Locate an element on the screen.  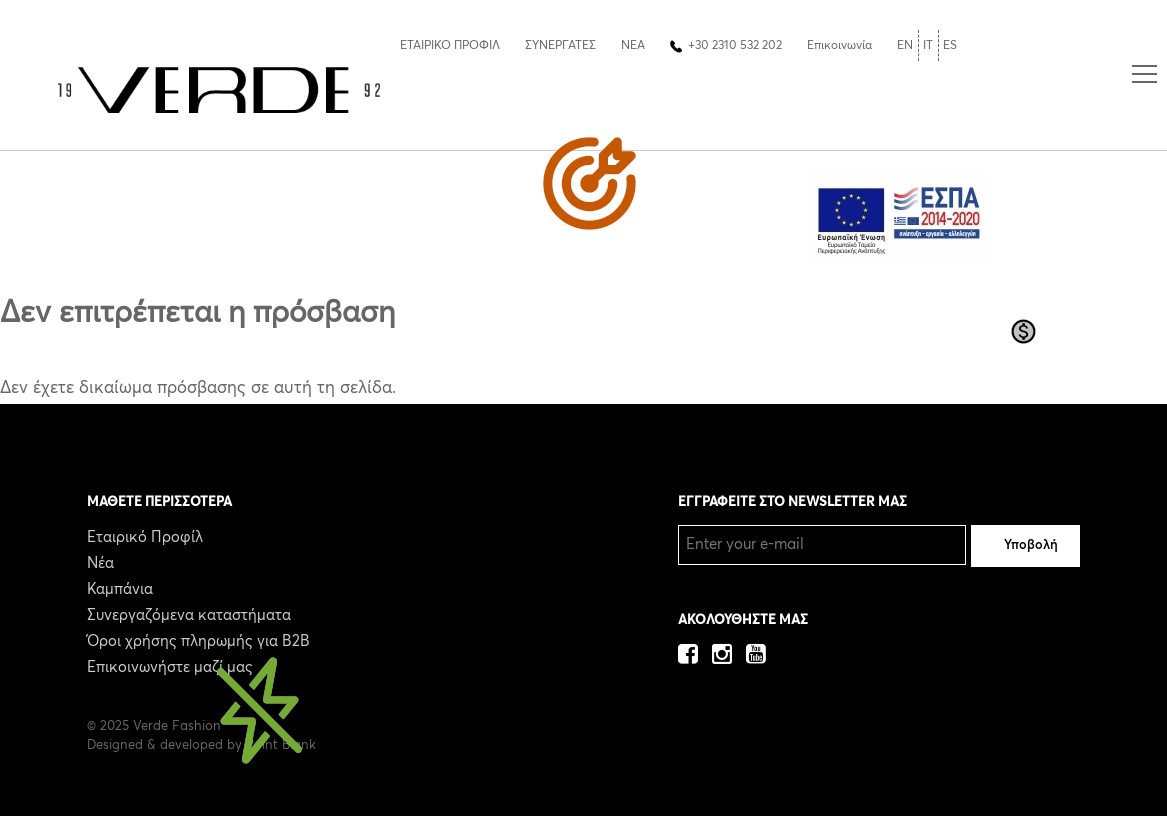
disable camera flash is located at coordinates (259, 710).